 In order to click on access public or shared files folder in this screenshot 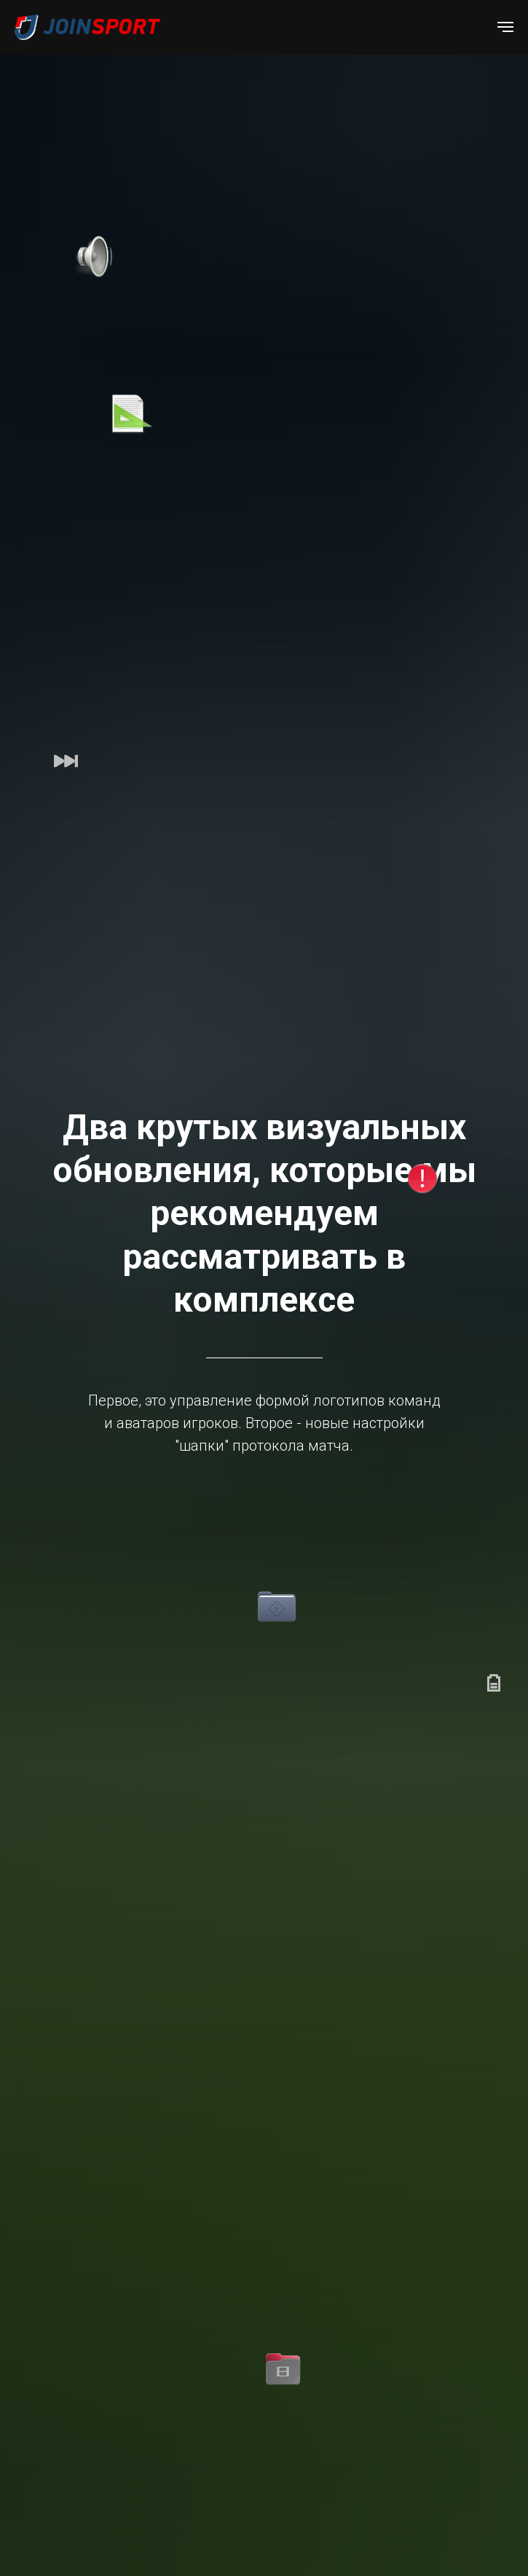, I will do `click(277, 1606)`.